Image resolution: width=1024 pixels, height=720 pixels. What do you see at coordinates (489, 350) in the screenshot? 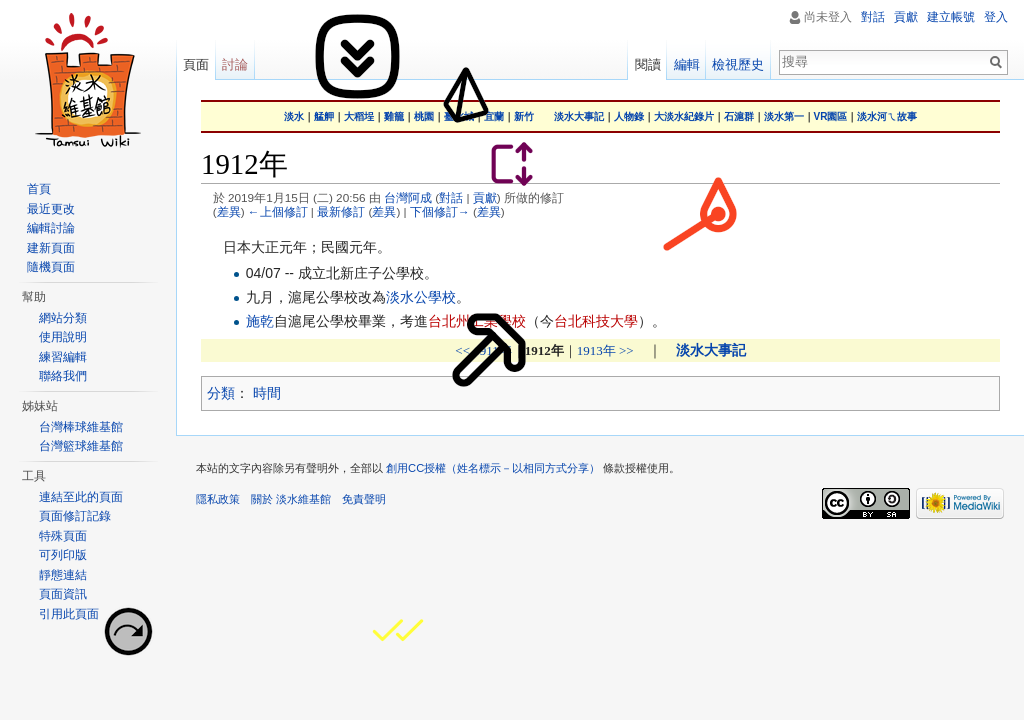
I see `select or pick an item from a list` at bounding box center [489, 350].